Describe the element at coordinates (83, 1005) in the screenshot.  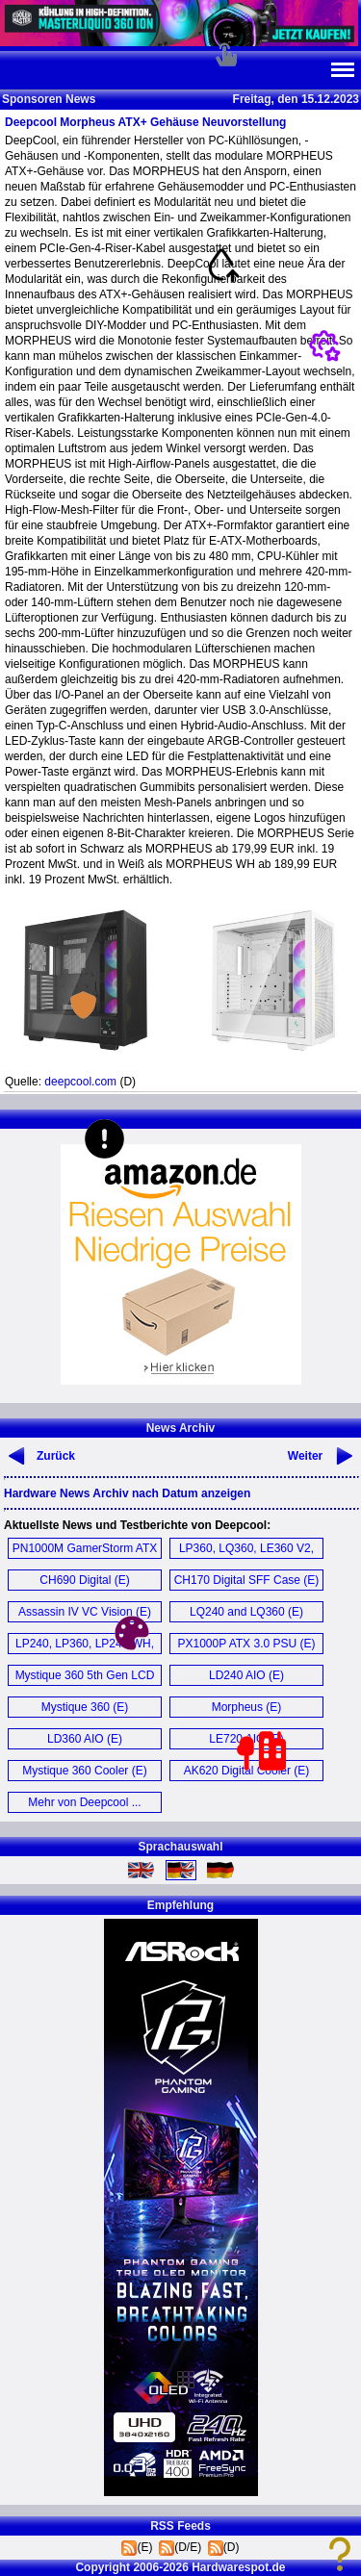
I see `security or protection settings` at that location.